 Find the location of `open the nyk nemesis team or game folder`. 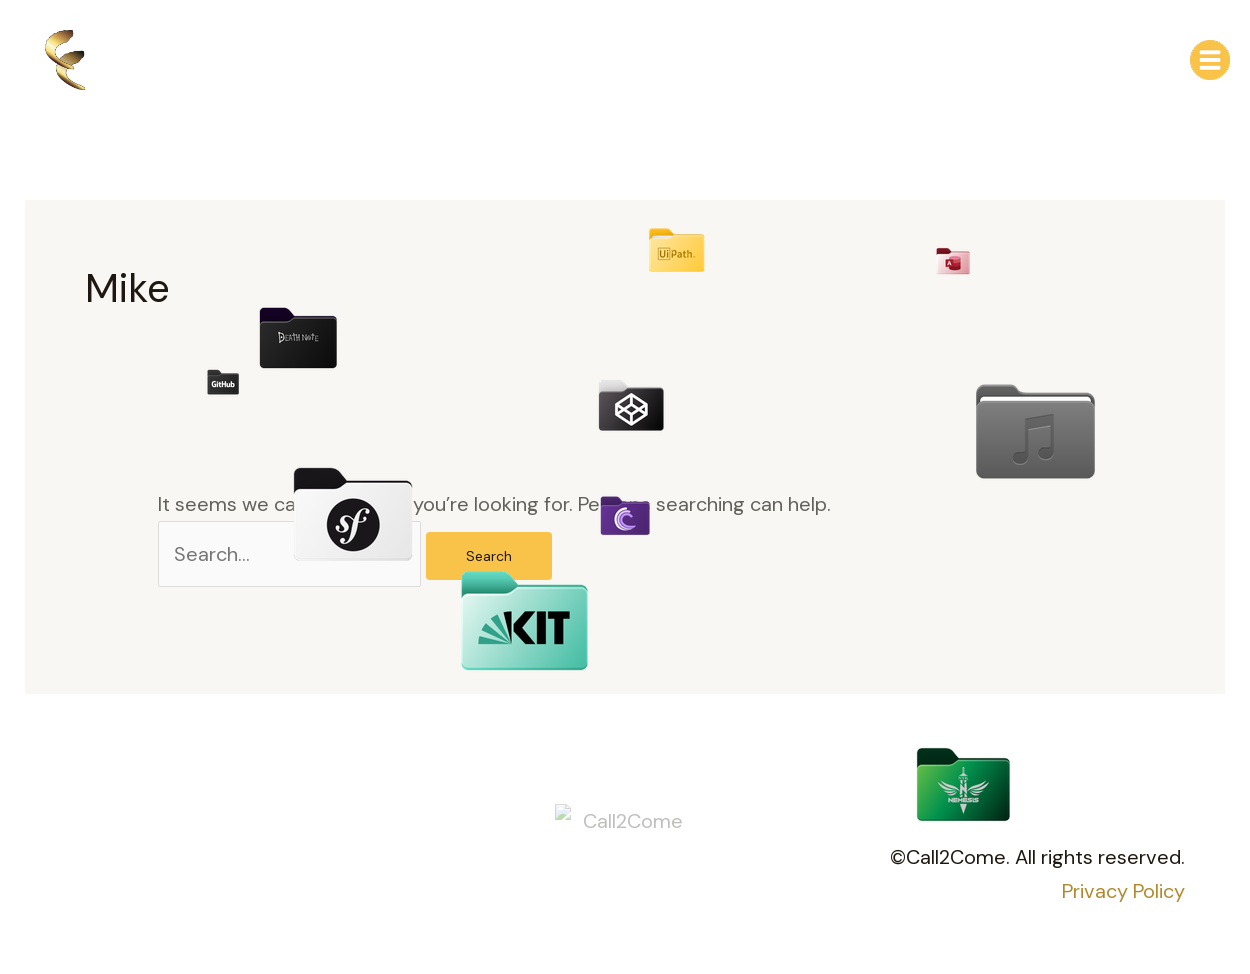

open the nyk nemesis team or game folder is located at coordinates (963, 787).